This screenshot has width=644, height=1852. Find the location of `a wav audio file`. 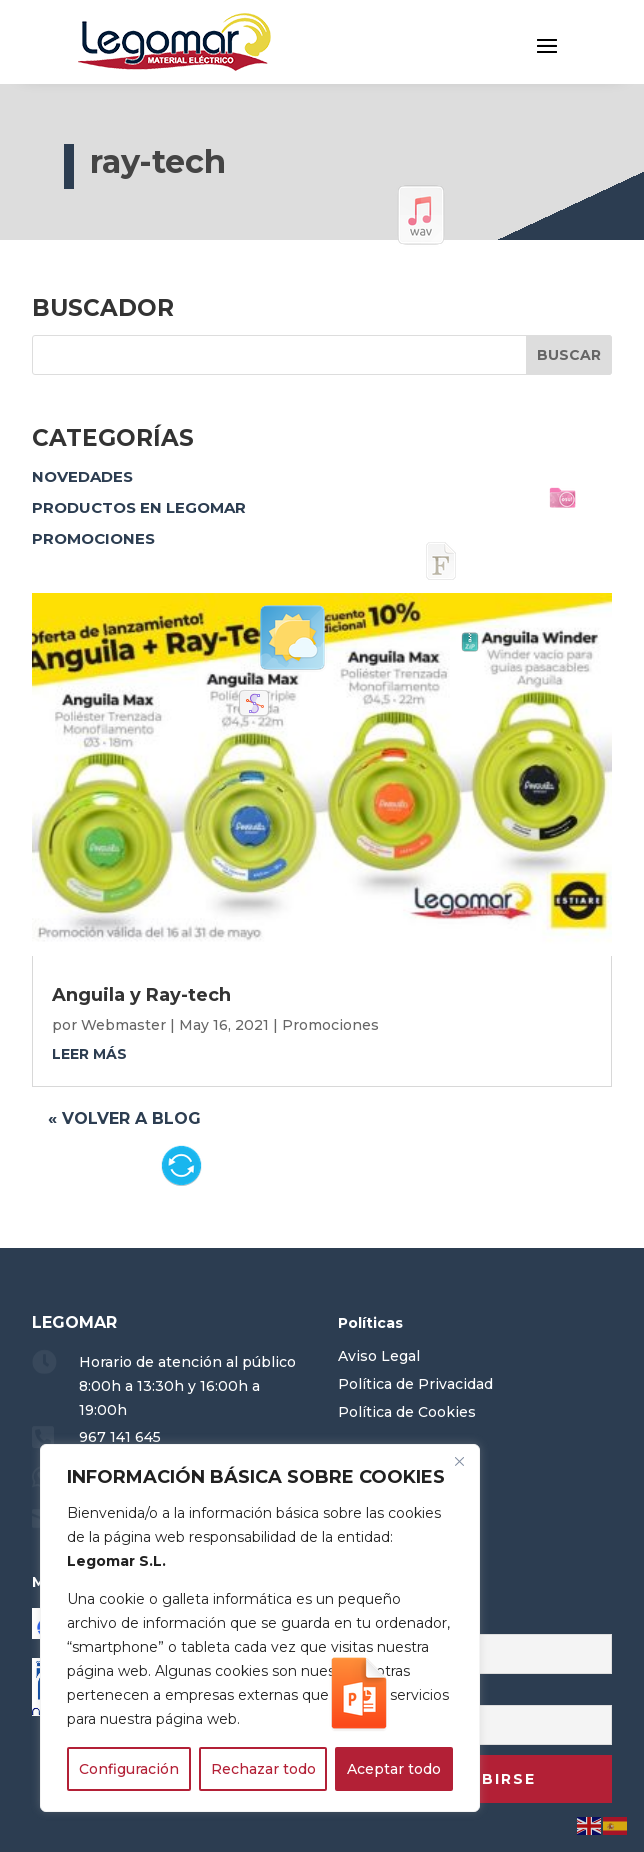

a wav audio file is located at coordinates (421, 215).